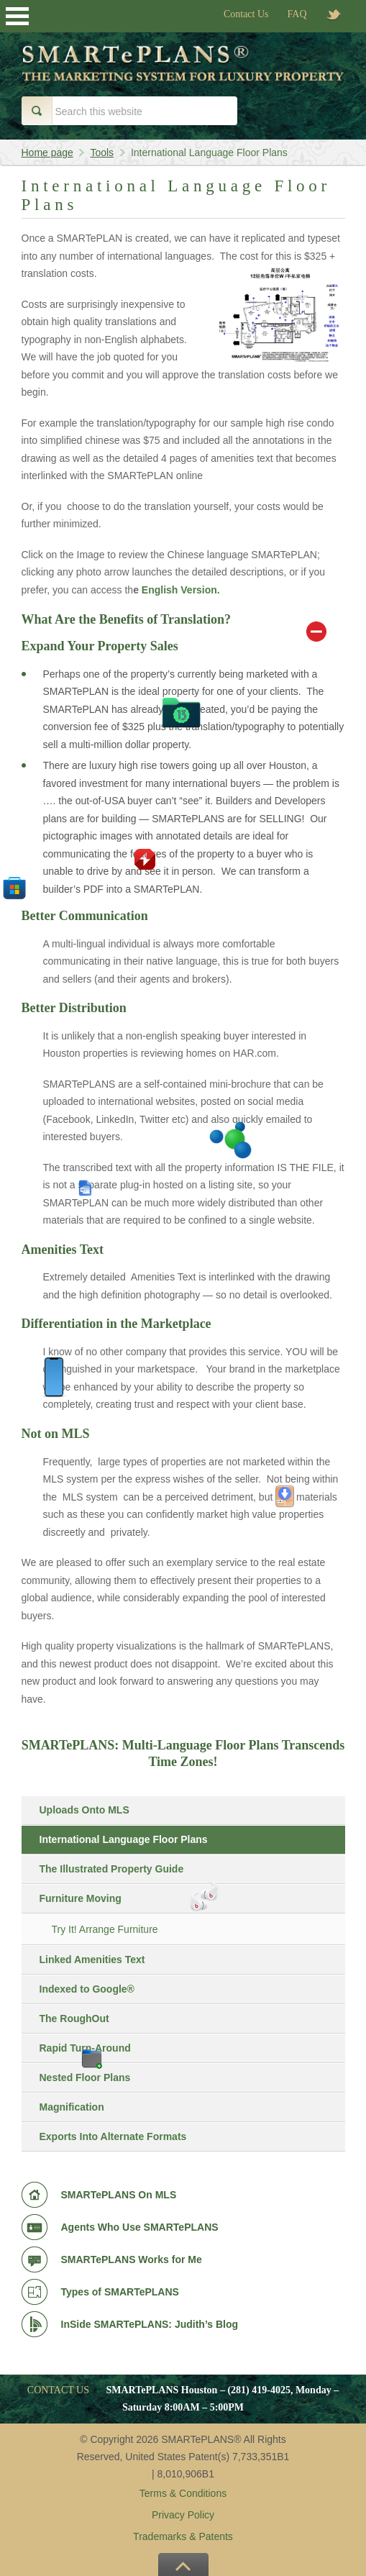  I want to click on folder containing android 13 related files, so click(181, 714).